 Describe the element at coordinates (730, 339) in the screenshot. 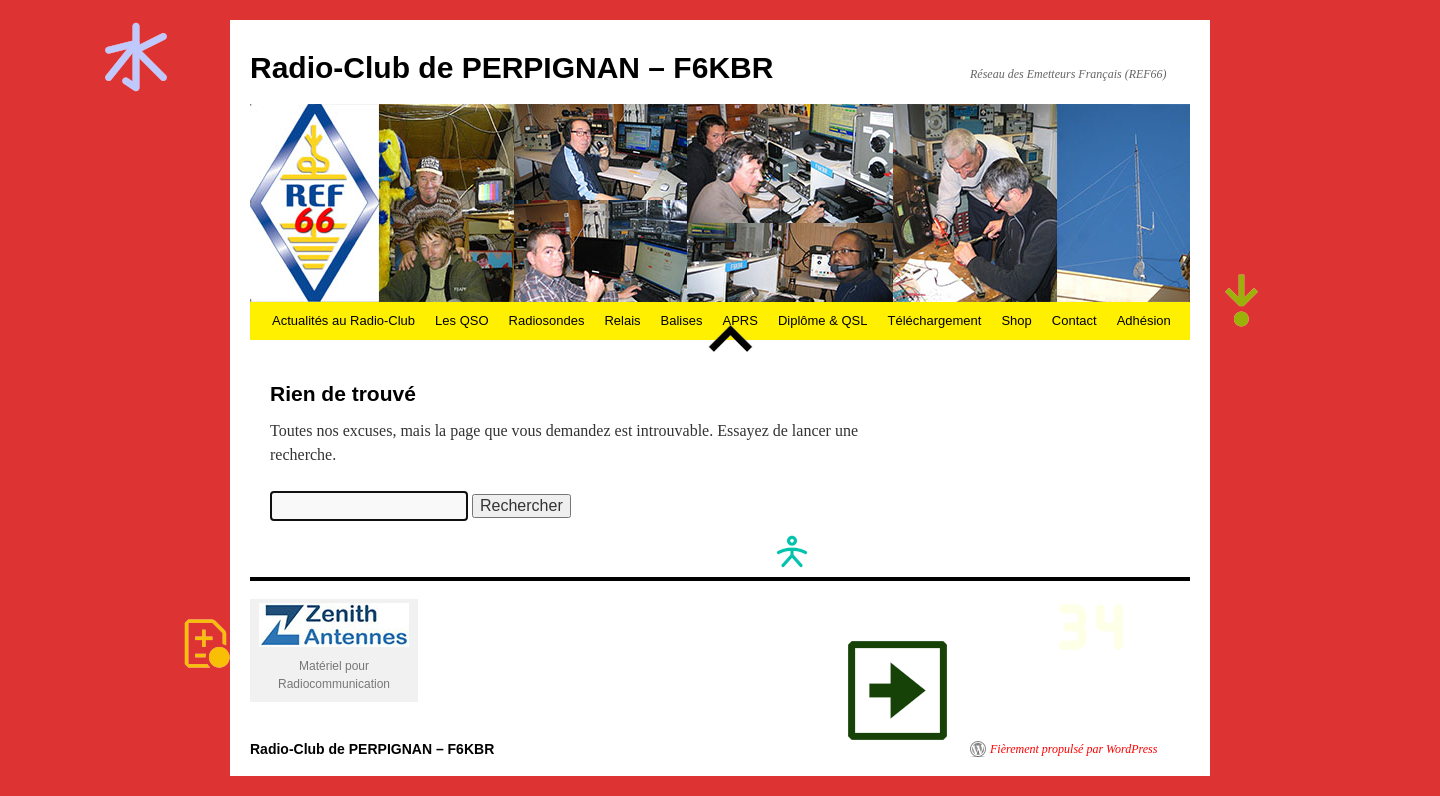

I see `collapse an expanded section or menu` at that location.